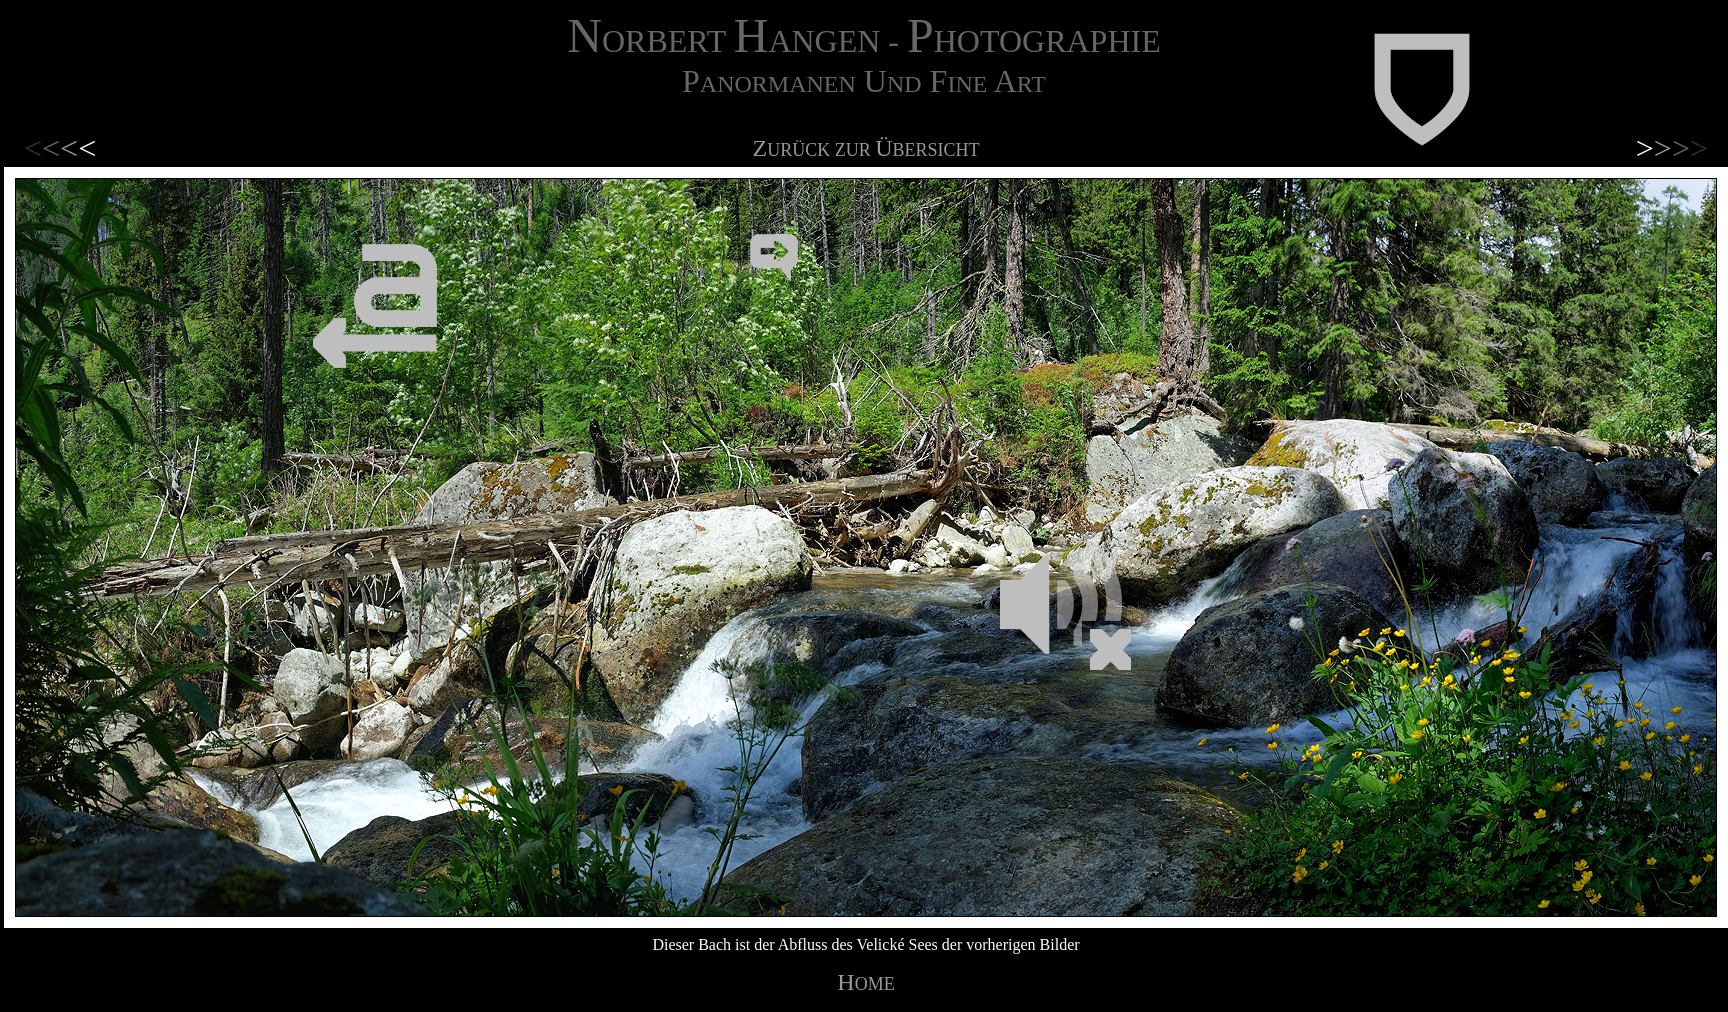  Describe the element at coordinates (774, 258) in the screenshot. I see `user is currently away or idle` at that location.